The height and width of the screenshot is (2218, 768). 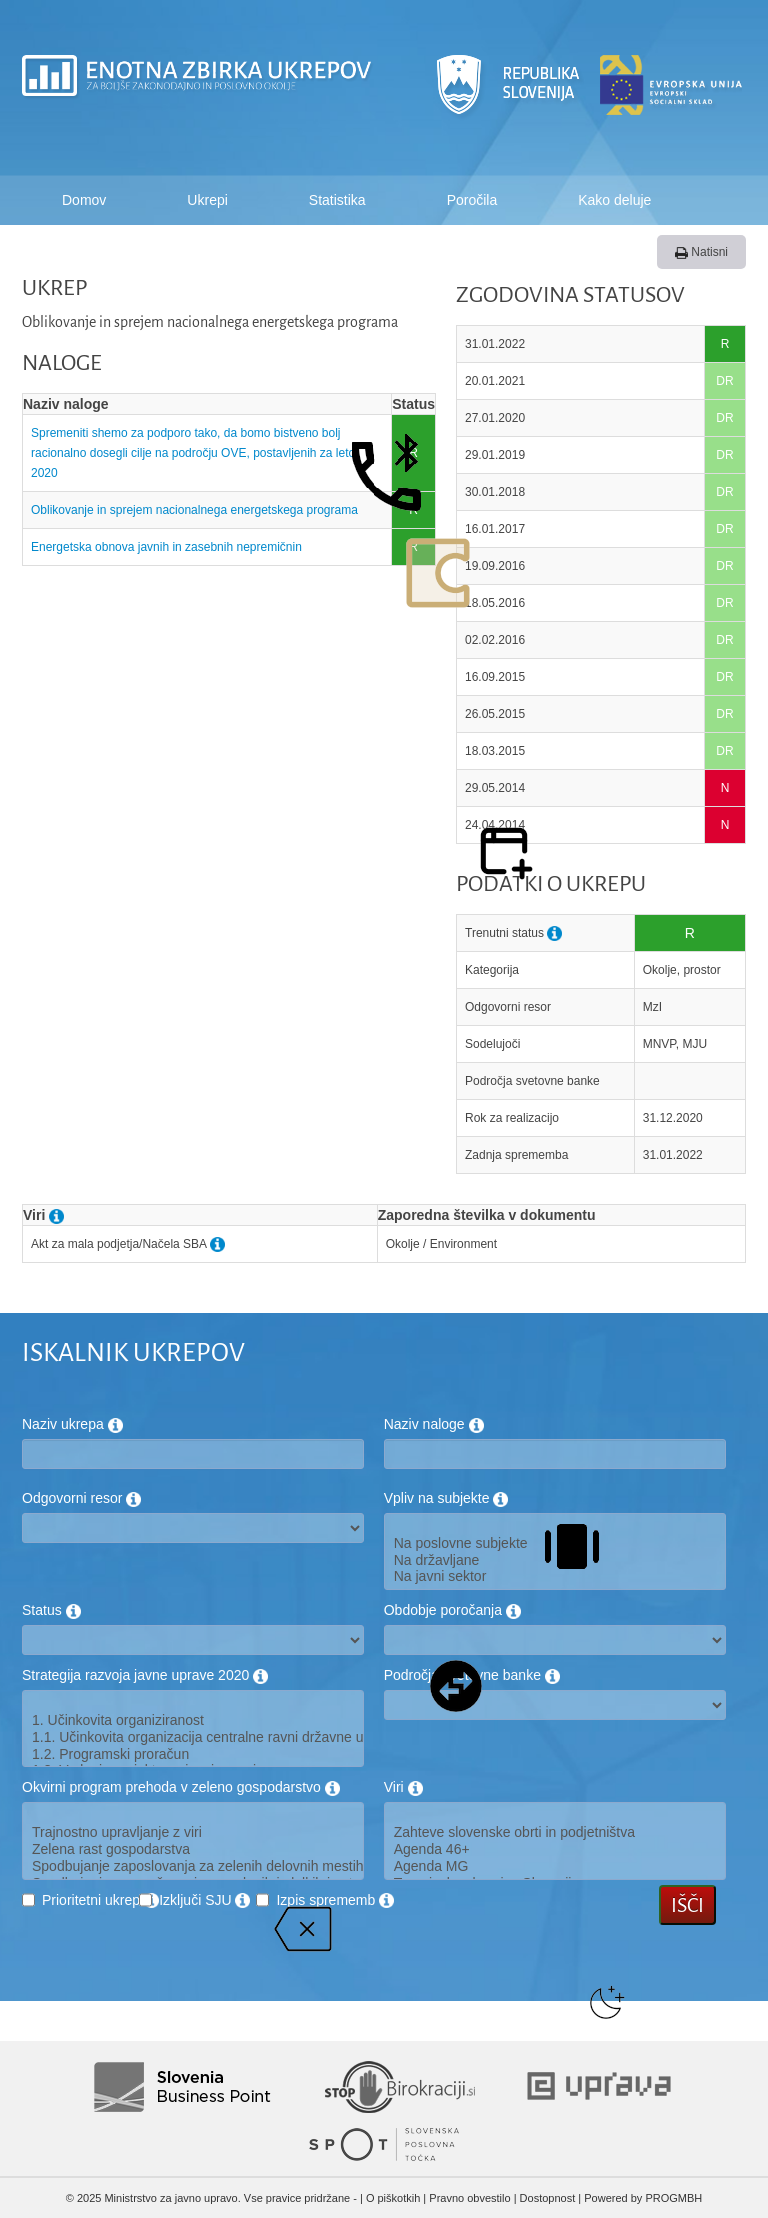 What do you see at coordinates (438, 573) in the screenshot?
I see `open coda document app` at bounding box center [438, 573].